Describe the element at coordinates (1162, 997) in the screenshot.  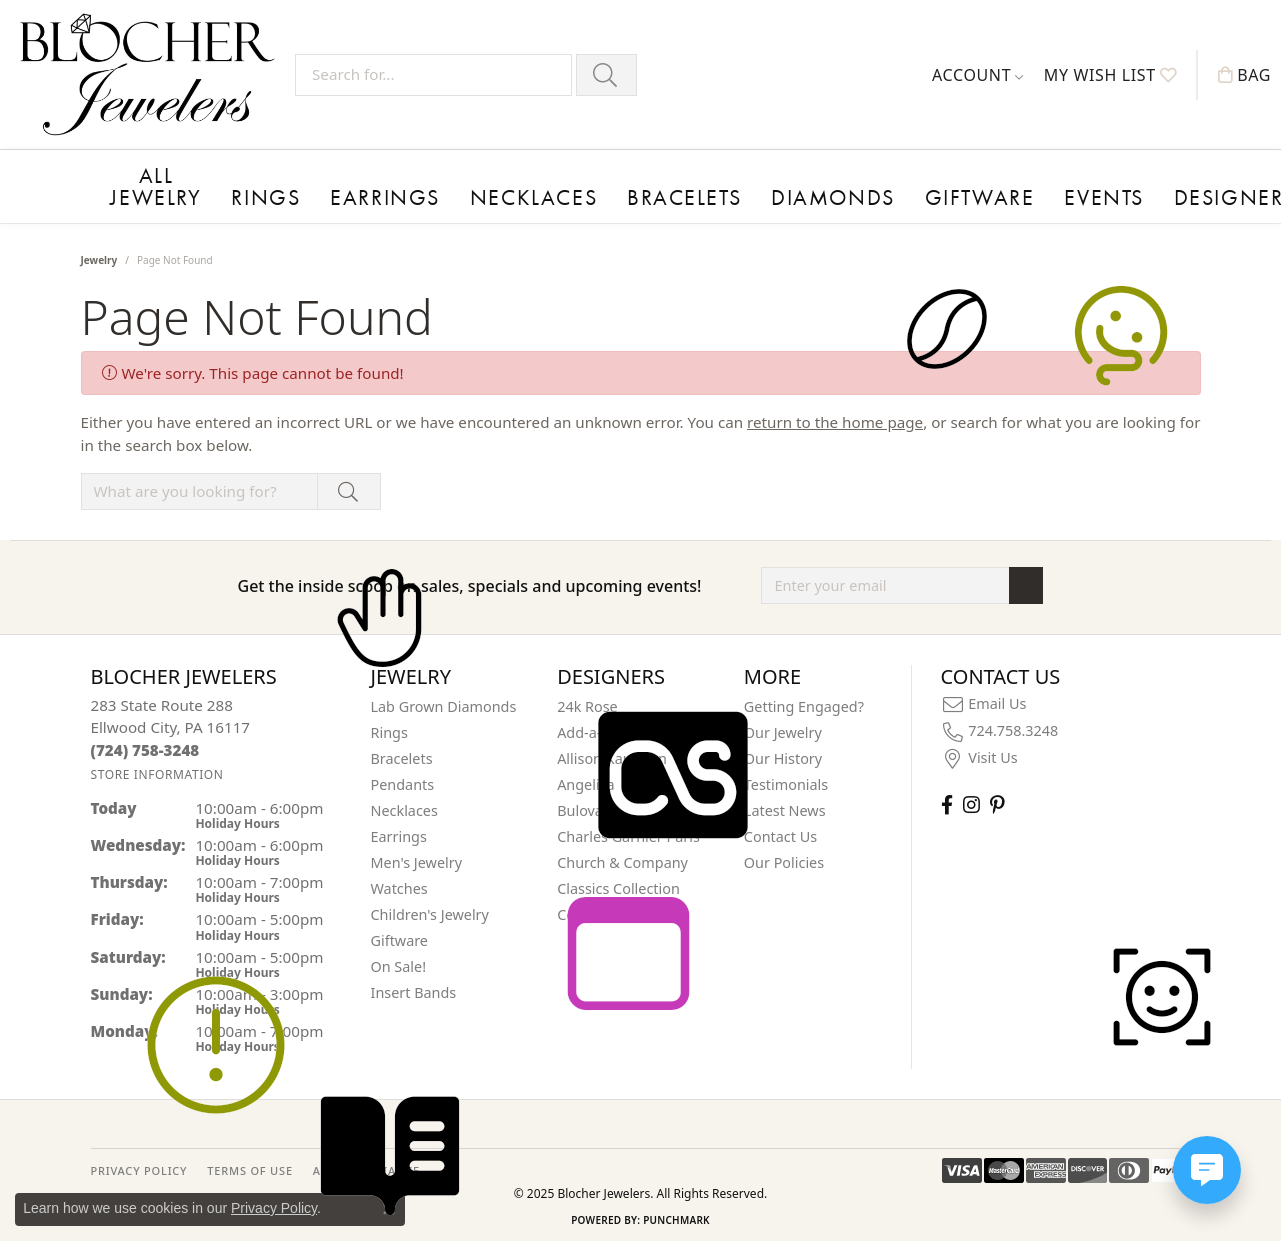
I see `scan face to unlock or authenticate` at that location.